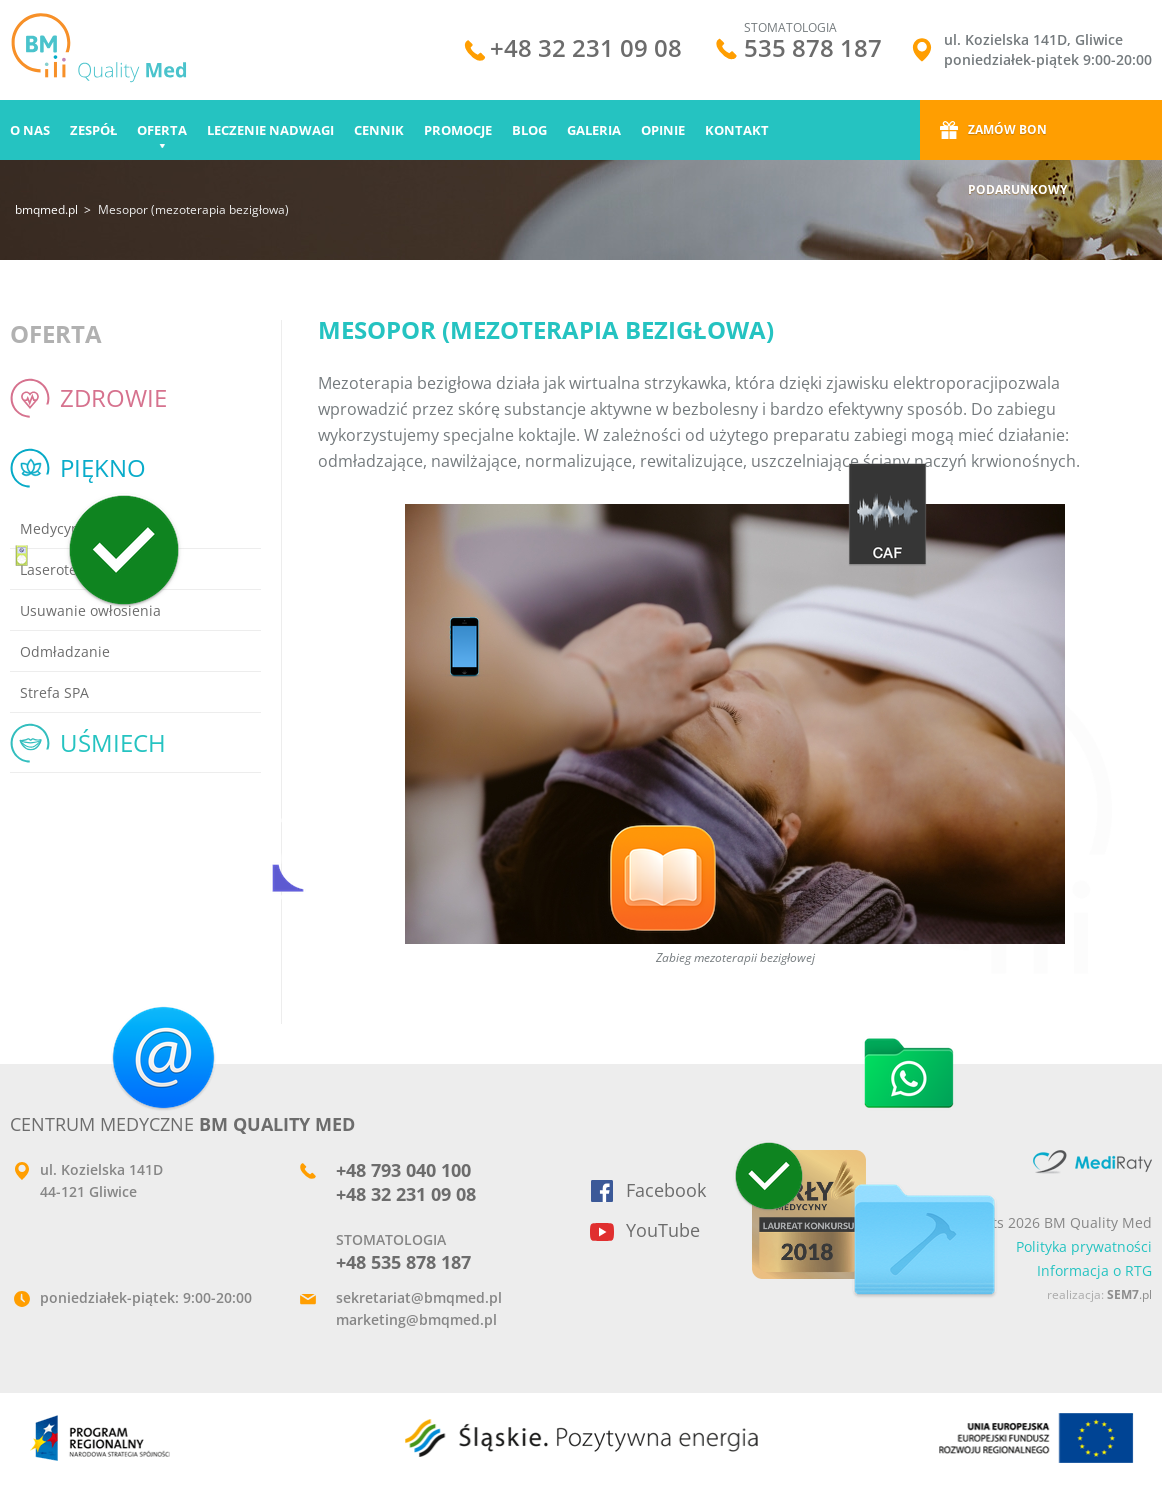 This screenshot has width=1162, height=1488. I want to click on iPod mini device connected in green color, so click(21, 555).